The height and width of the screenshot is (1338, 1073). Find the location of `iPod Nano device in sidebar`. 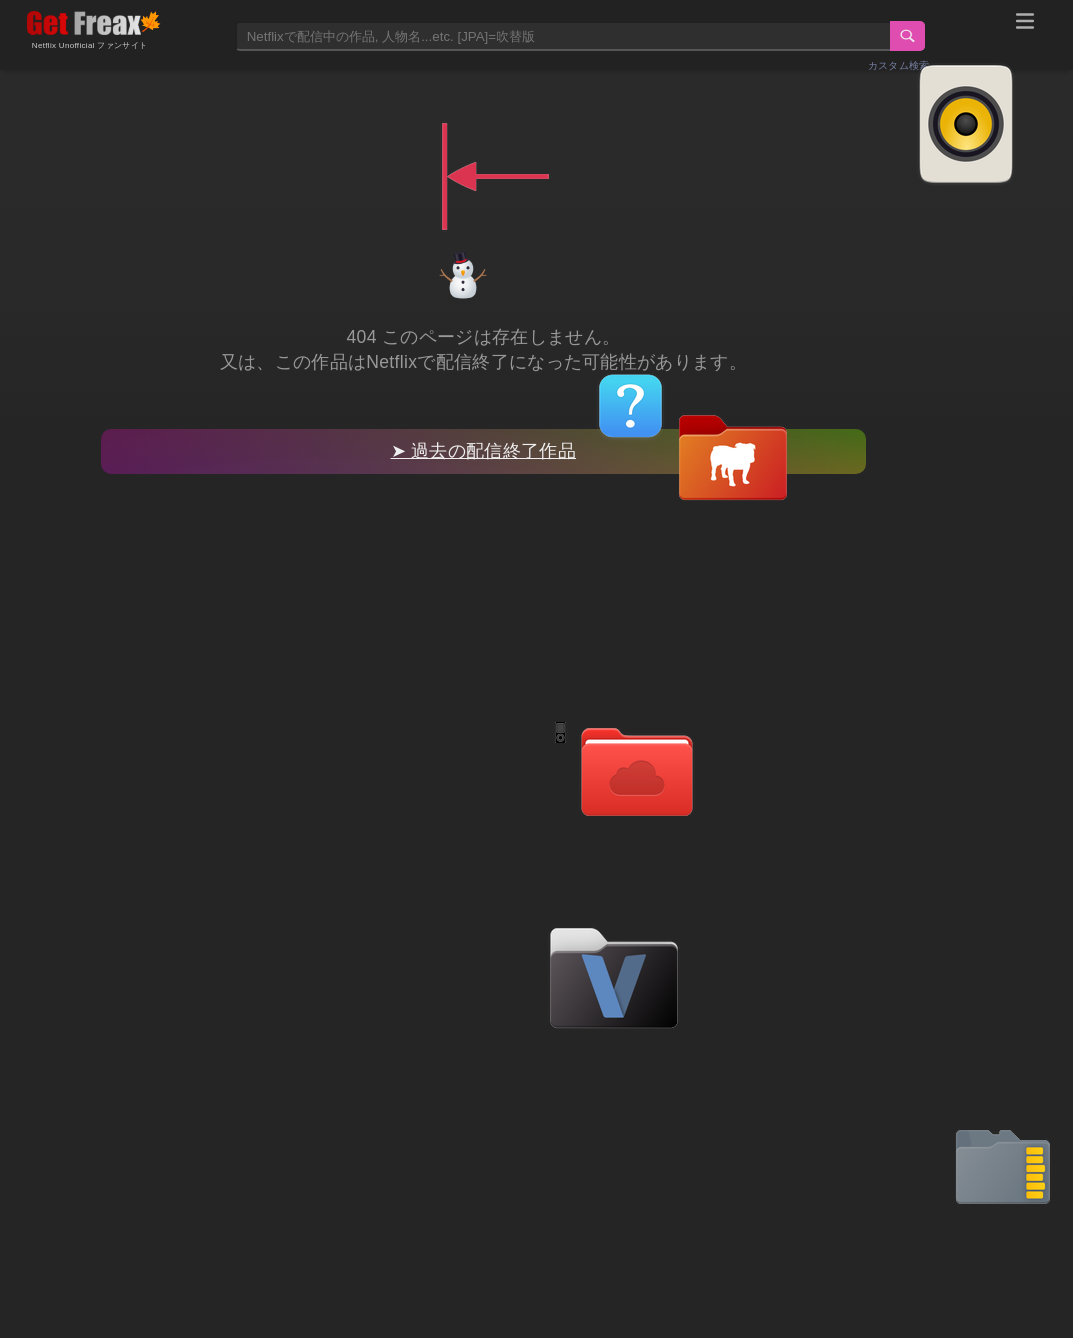

iPod Nano device in sidebar is located at coordinates (560, 732).